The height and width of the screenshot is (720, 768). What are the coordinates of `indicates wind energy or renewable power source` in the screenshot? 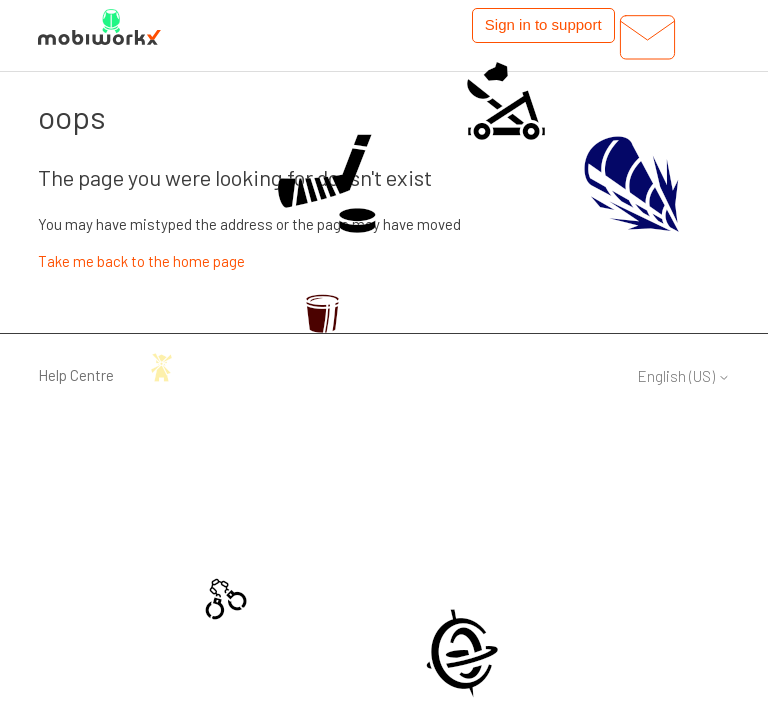 It's located at (161, 367).